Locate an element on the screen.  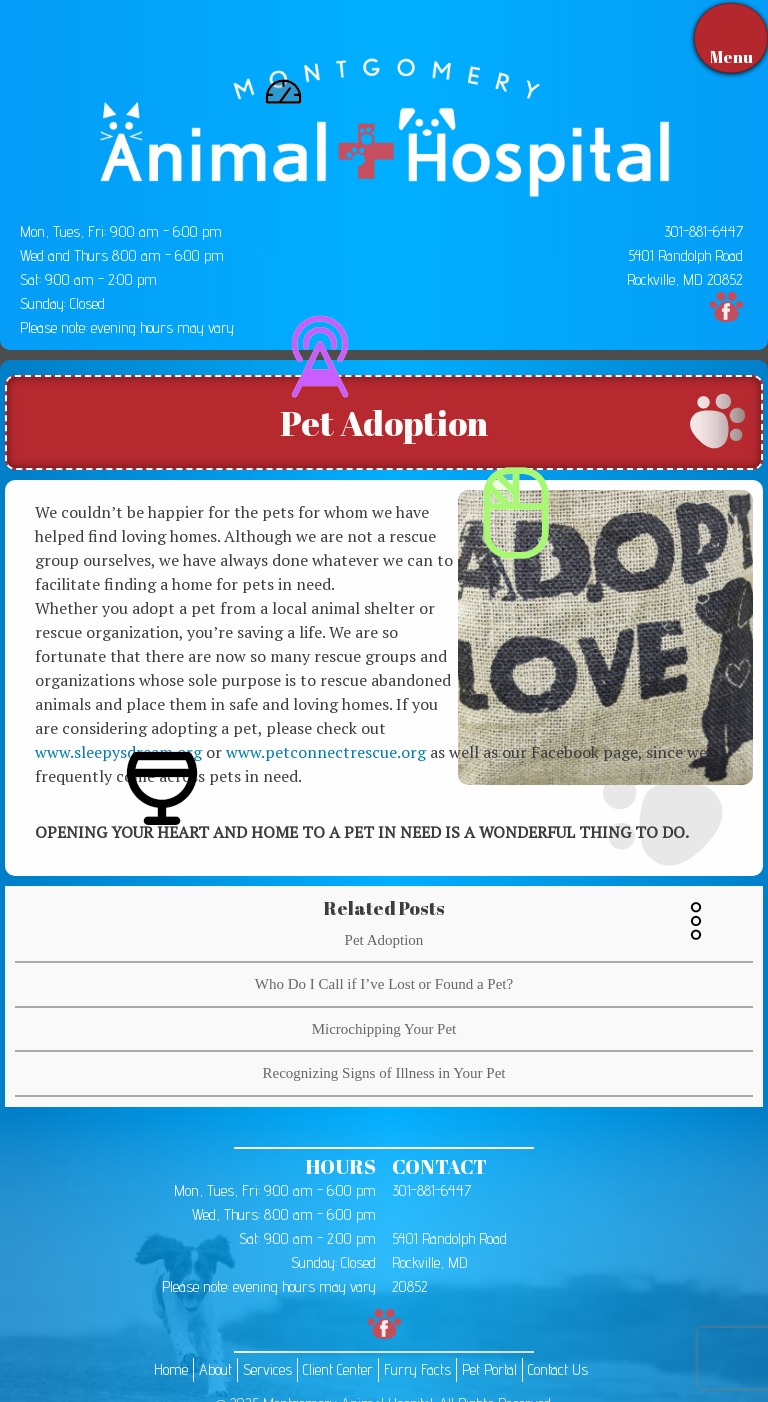
open more options menu is located at coordinates (696, 921).